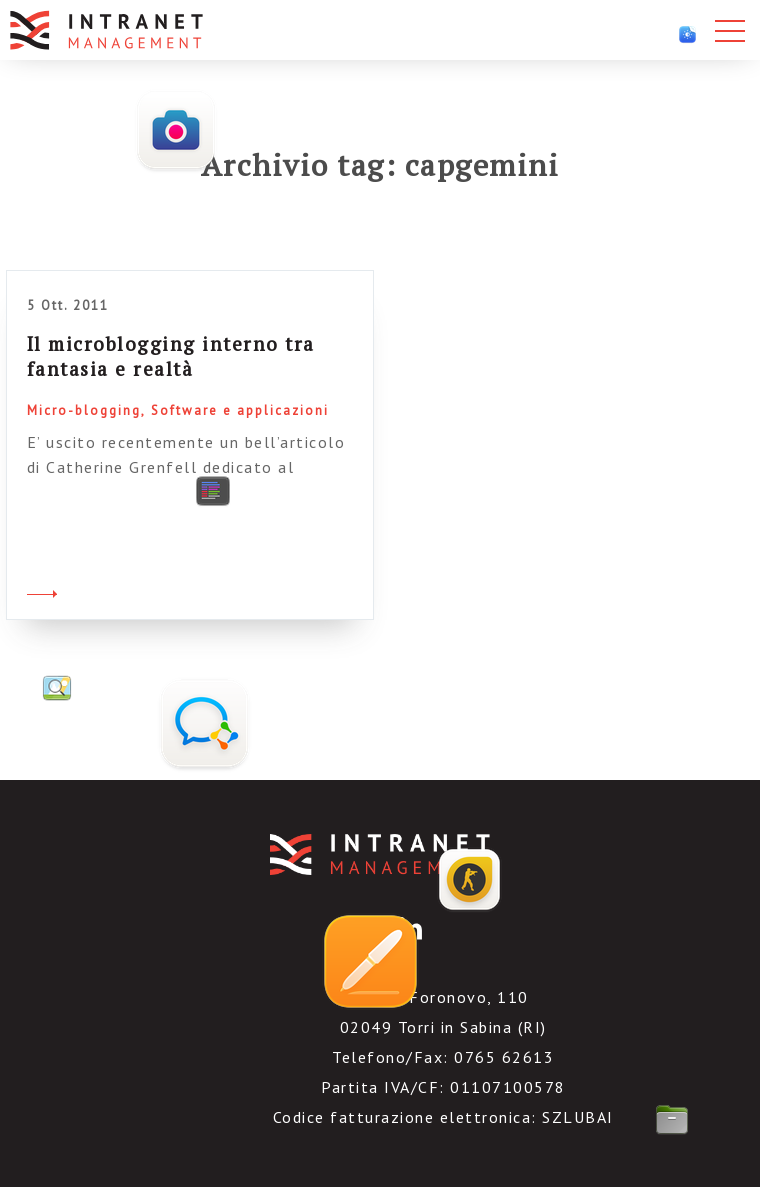 This screenshot has width=760, height=1187. I want to click on launch counter-strike, so click(469, 879).